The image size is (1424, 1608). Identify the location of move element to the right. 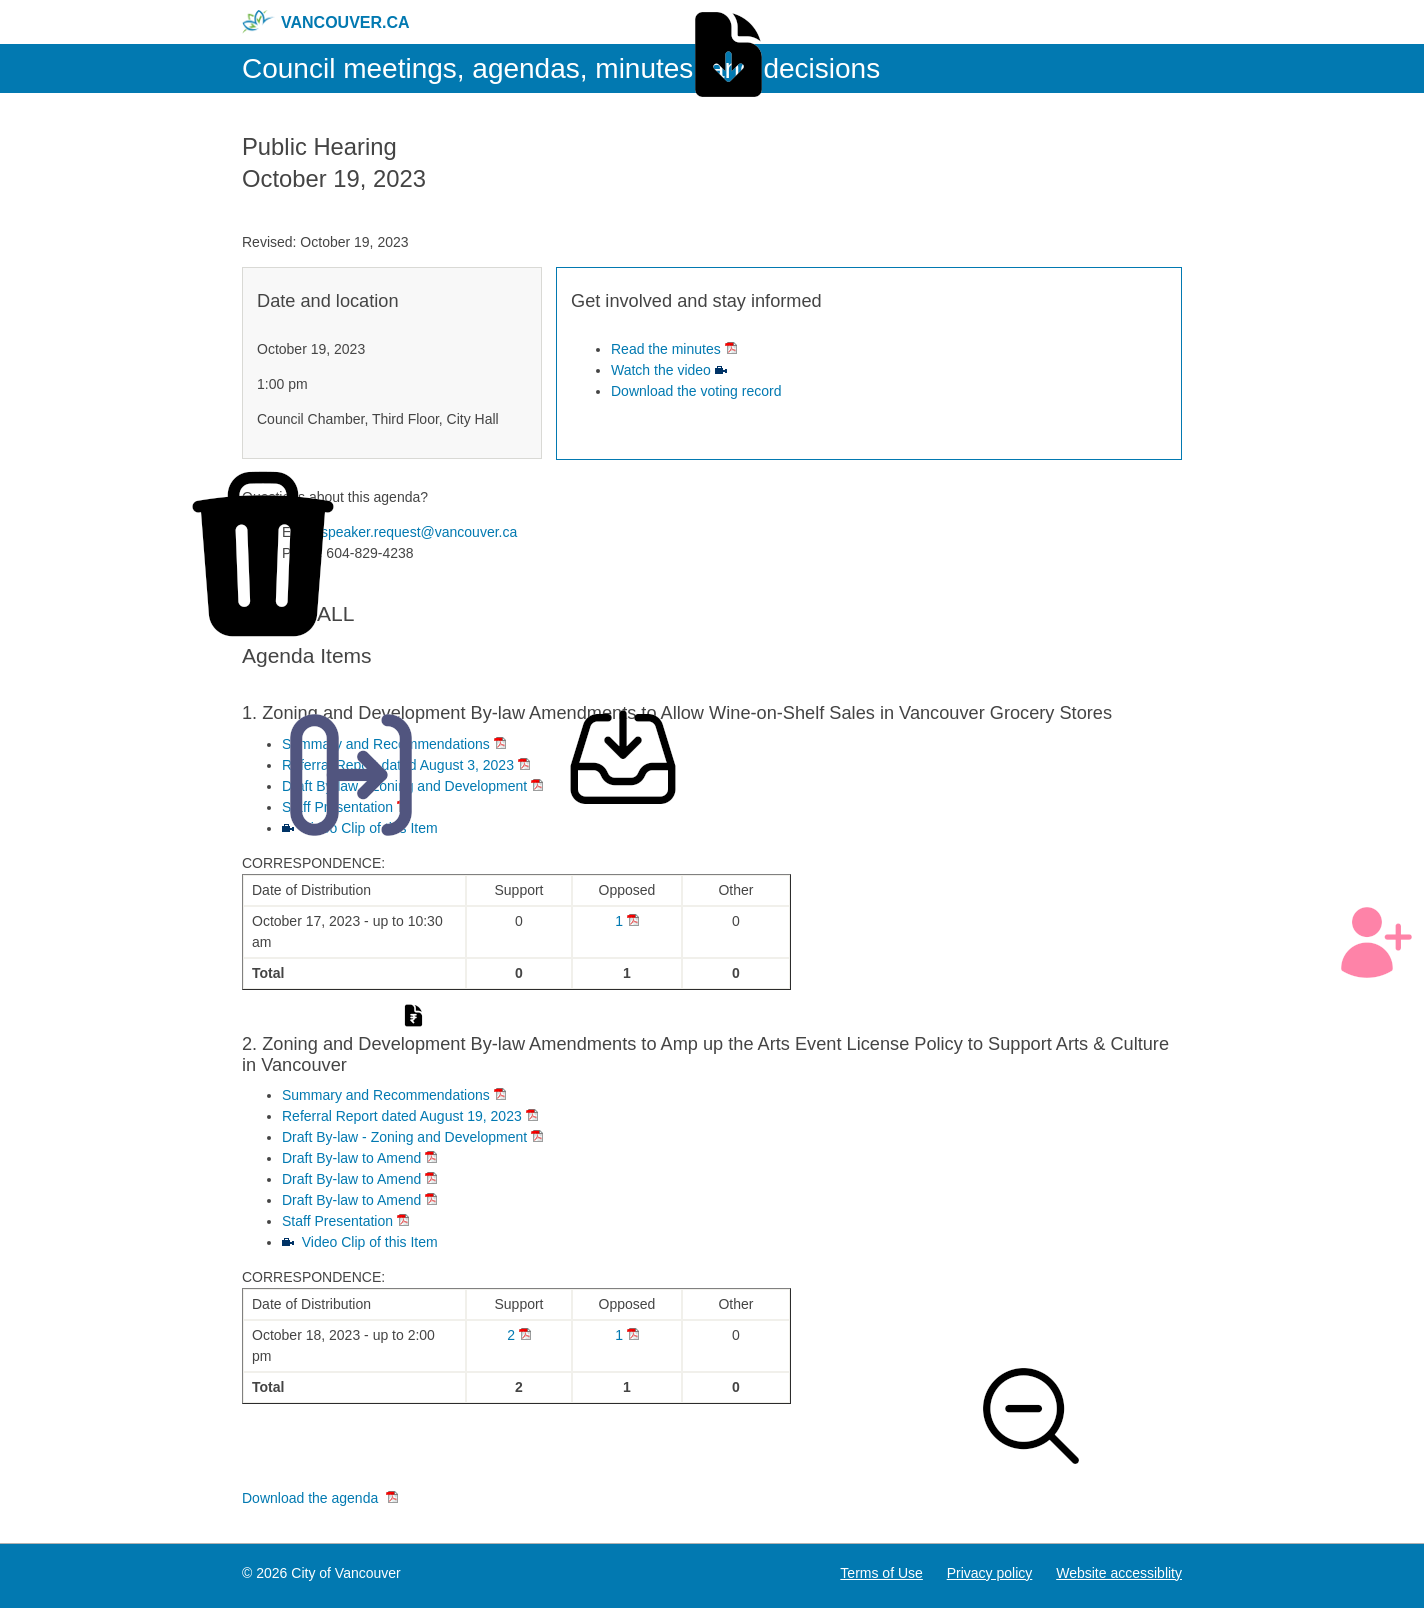
(351, 775).